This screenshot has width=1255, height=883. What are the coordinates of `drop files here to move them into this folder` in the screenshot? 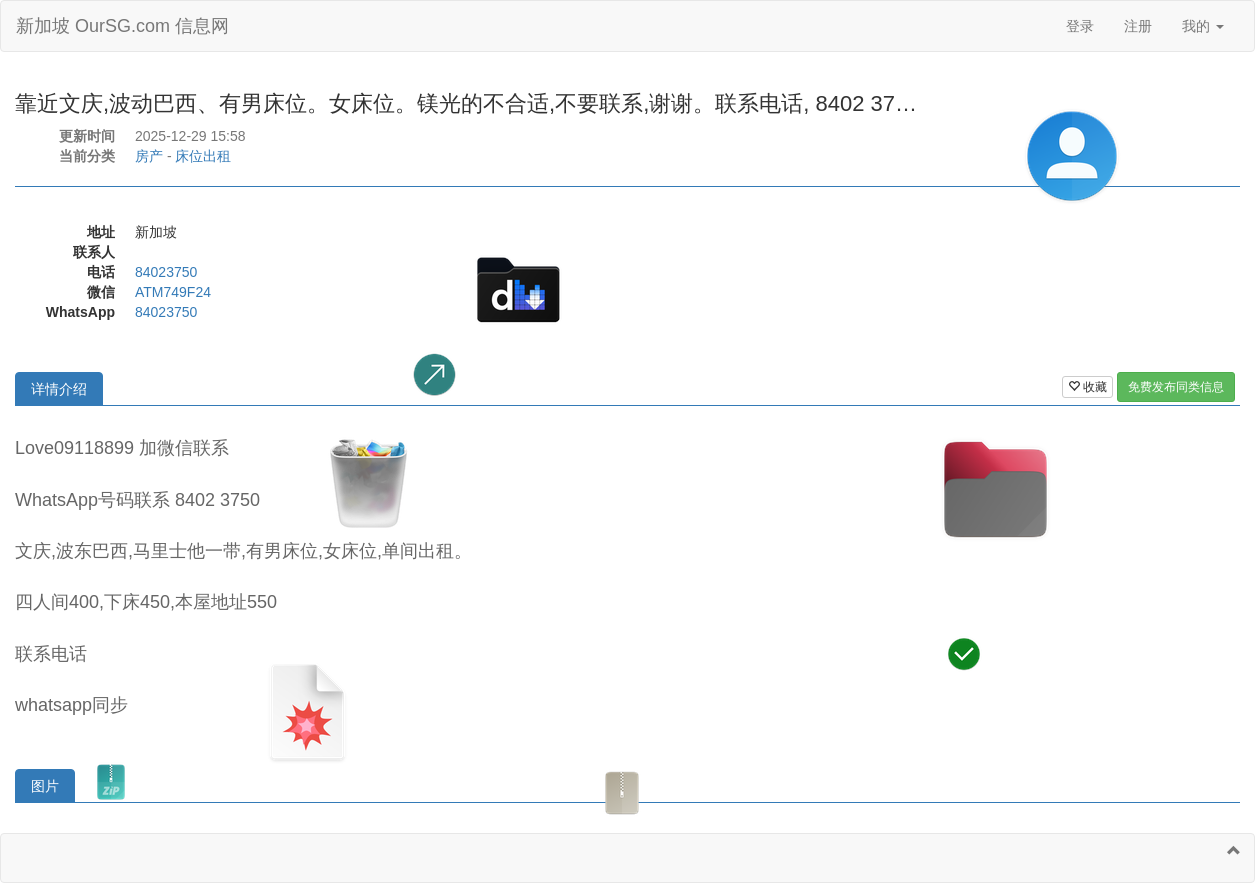 It's located at (995, 489).